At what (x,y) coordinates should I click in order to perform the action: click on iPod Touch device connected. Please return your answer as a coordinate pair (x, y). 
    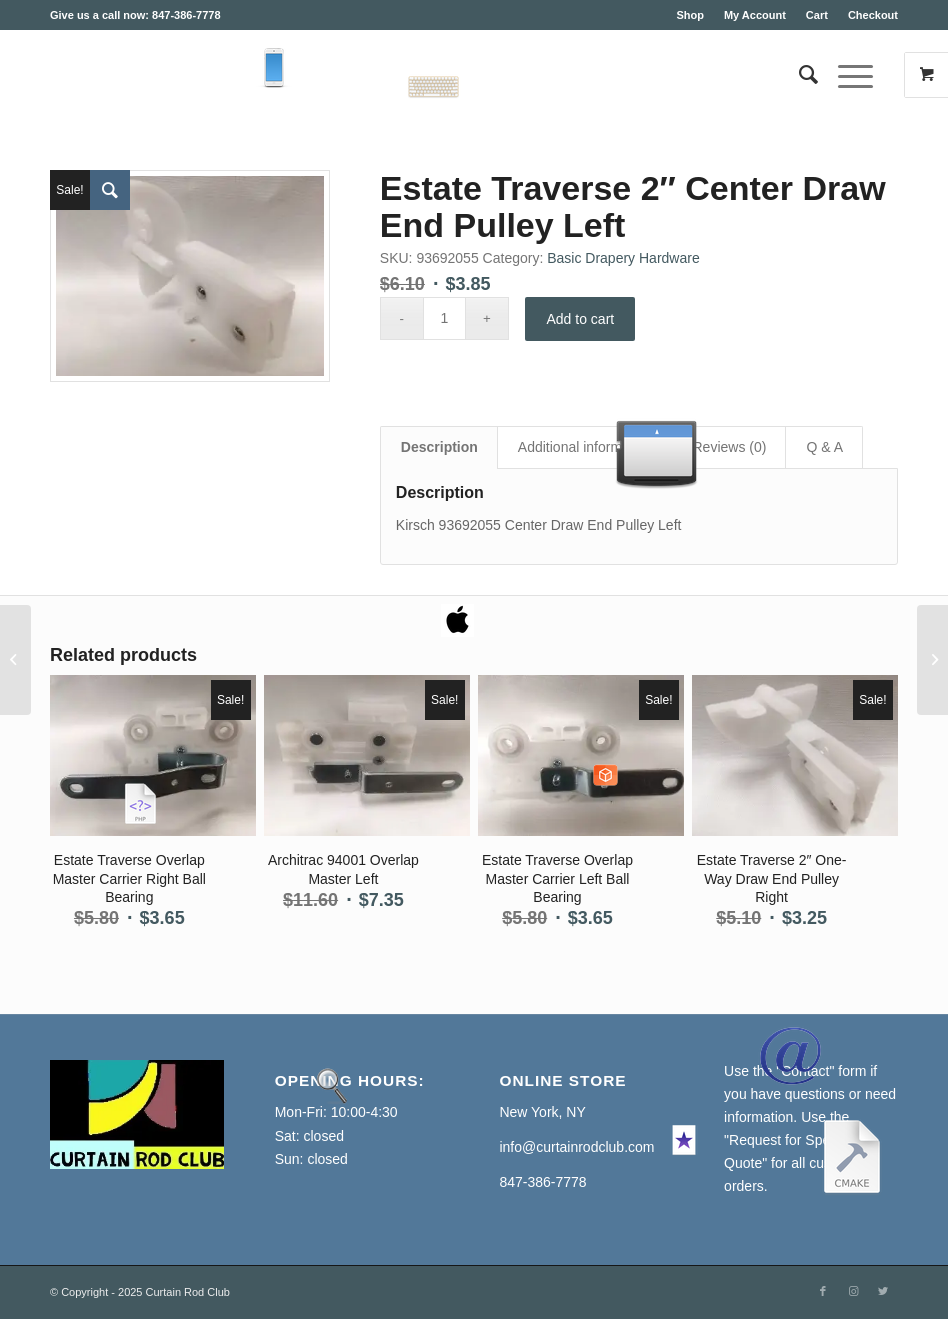
    Looking at the image, I should click on (274, 68).